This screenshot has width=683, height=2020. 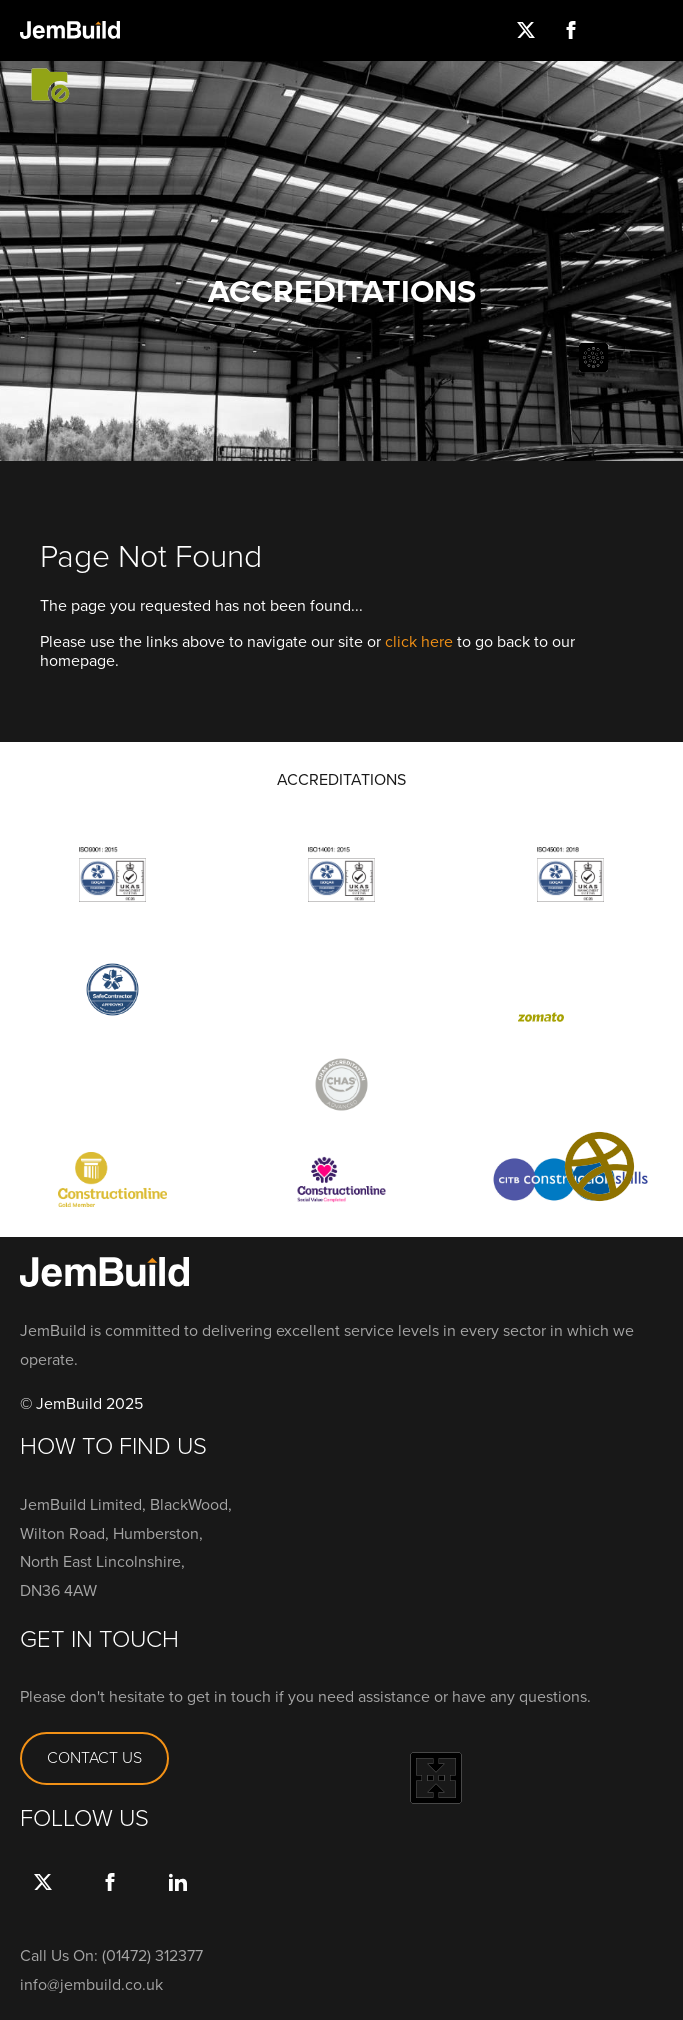 What do you see at coordinates (599, 1166) in the screenshot?
I see `visit dribbble profile or portfolio` at bounding box center [599, 1166].